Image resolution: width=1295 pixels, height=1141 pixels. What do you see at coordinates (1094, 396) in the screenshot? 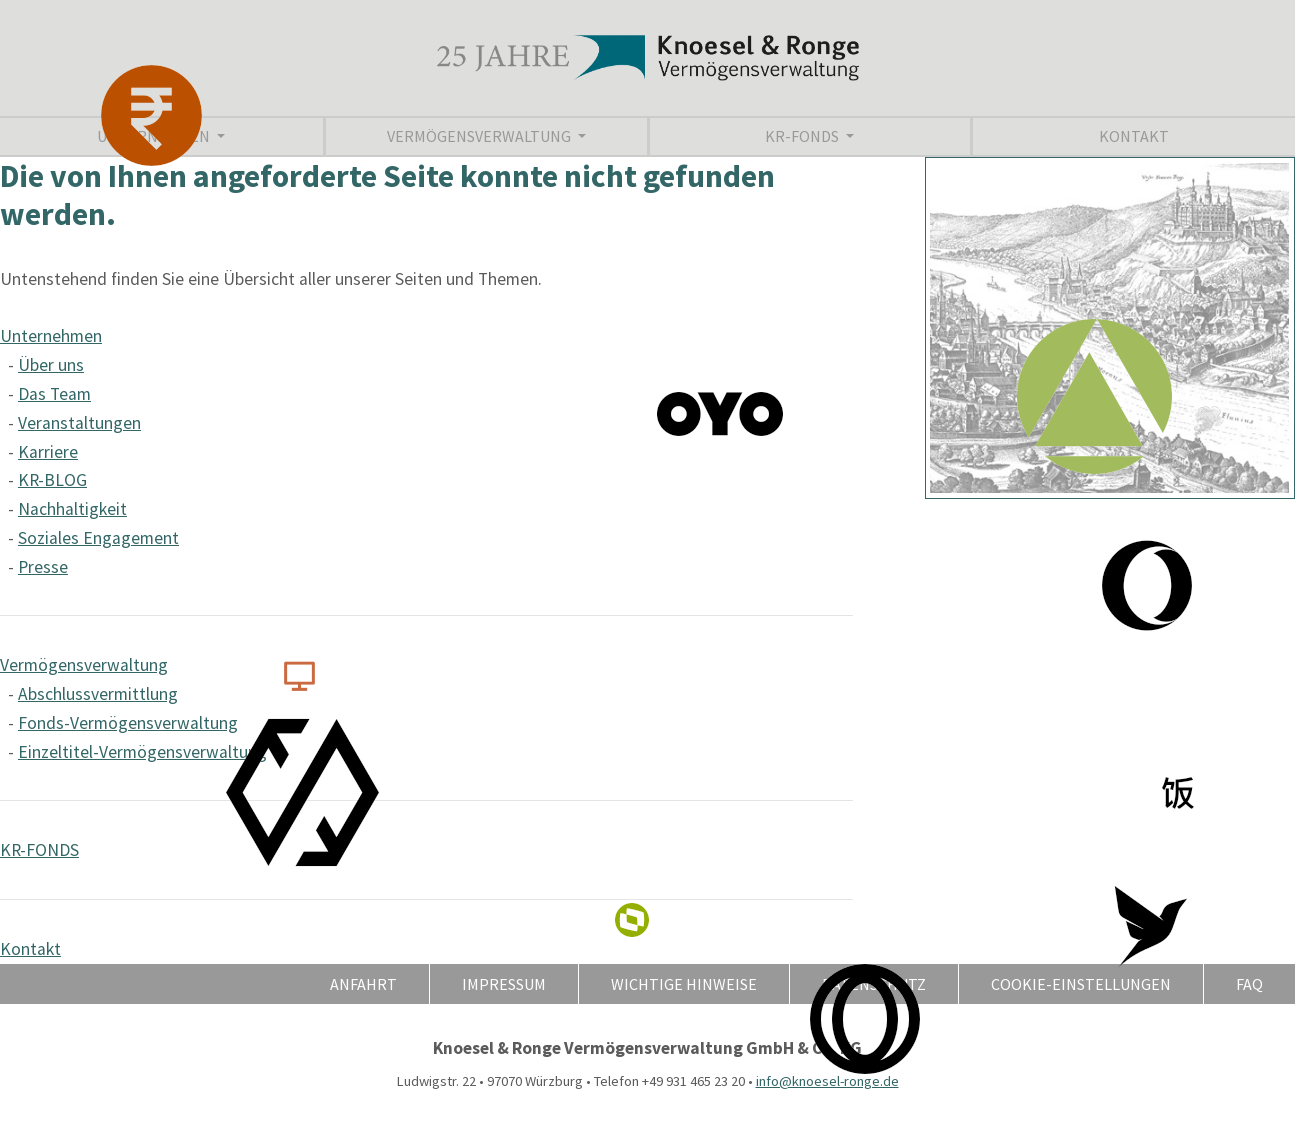
I see `interact.js library logo` at bounding box center [1094, 396].